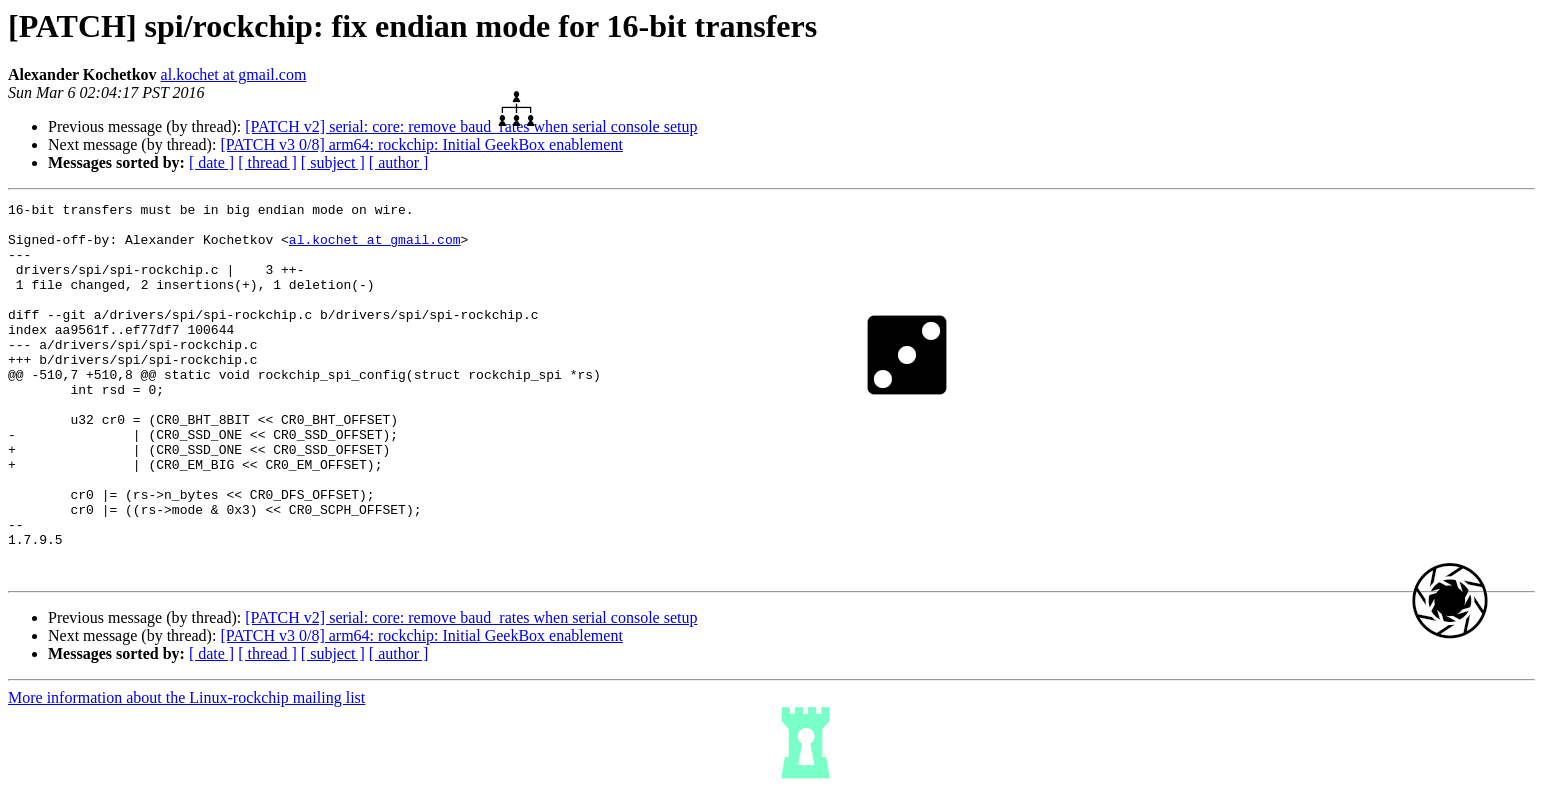 The width and height of the screenshot is (1543, 790). I want to click on roll the dice or randomize, so click(907, 355).